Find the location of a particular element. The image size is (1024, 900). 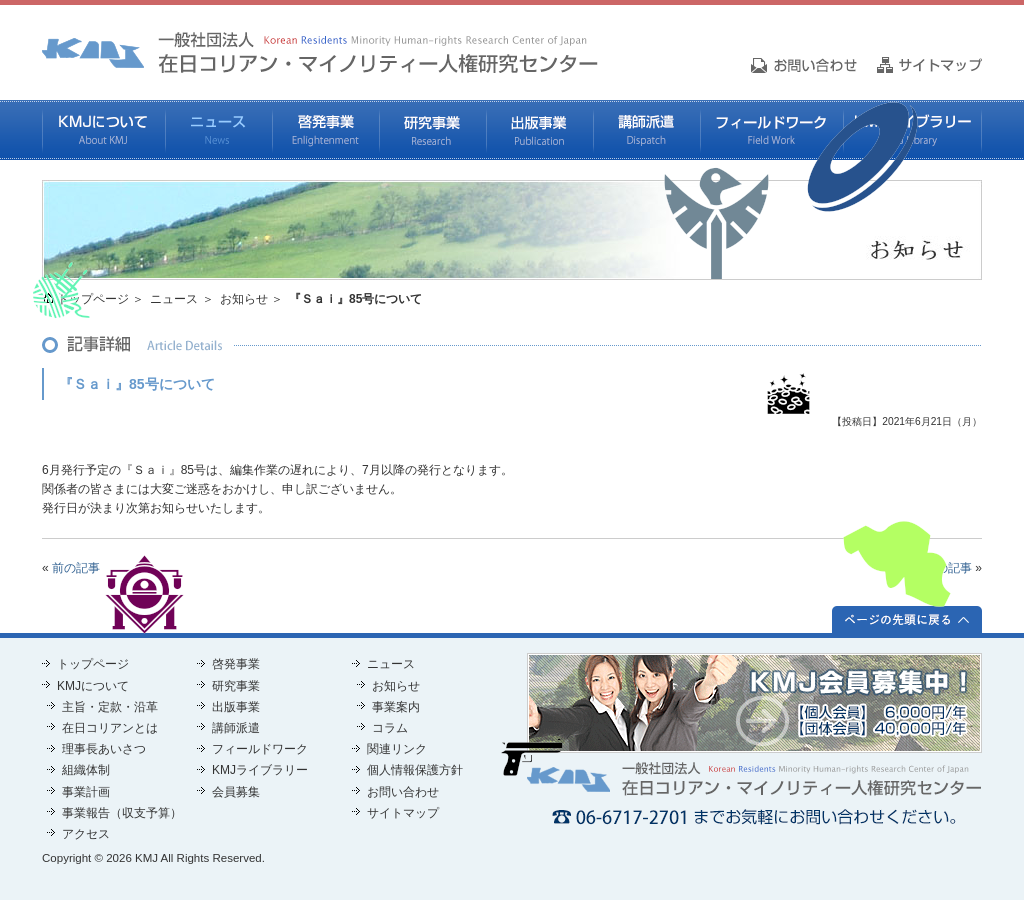

yarn or wool crafting material indicator is located at coordinates (62, 290).